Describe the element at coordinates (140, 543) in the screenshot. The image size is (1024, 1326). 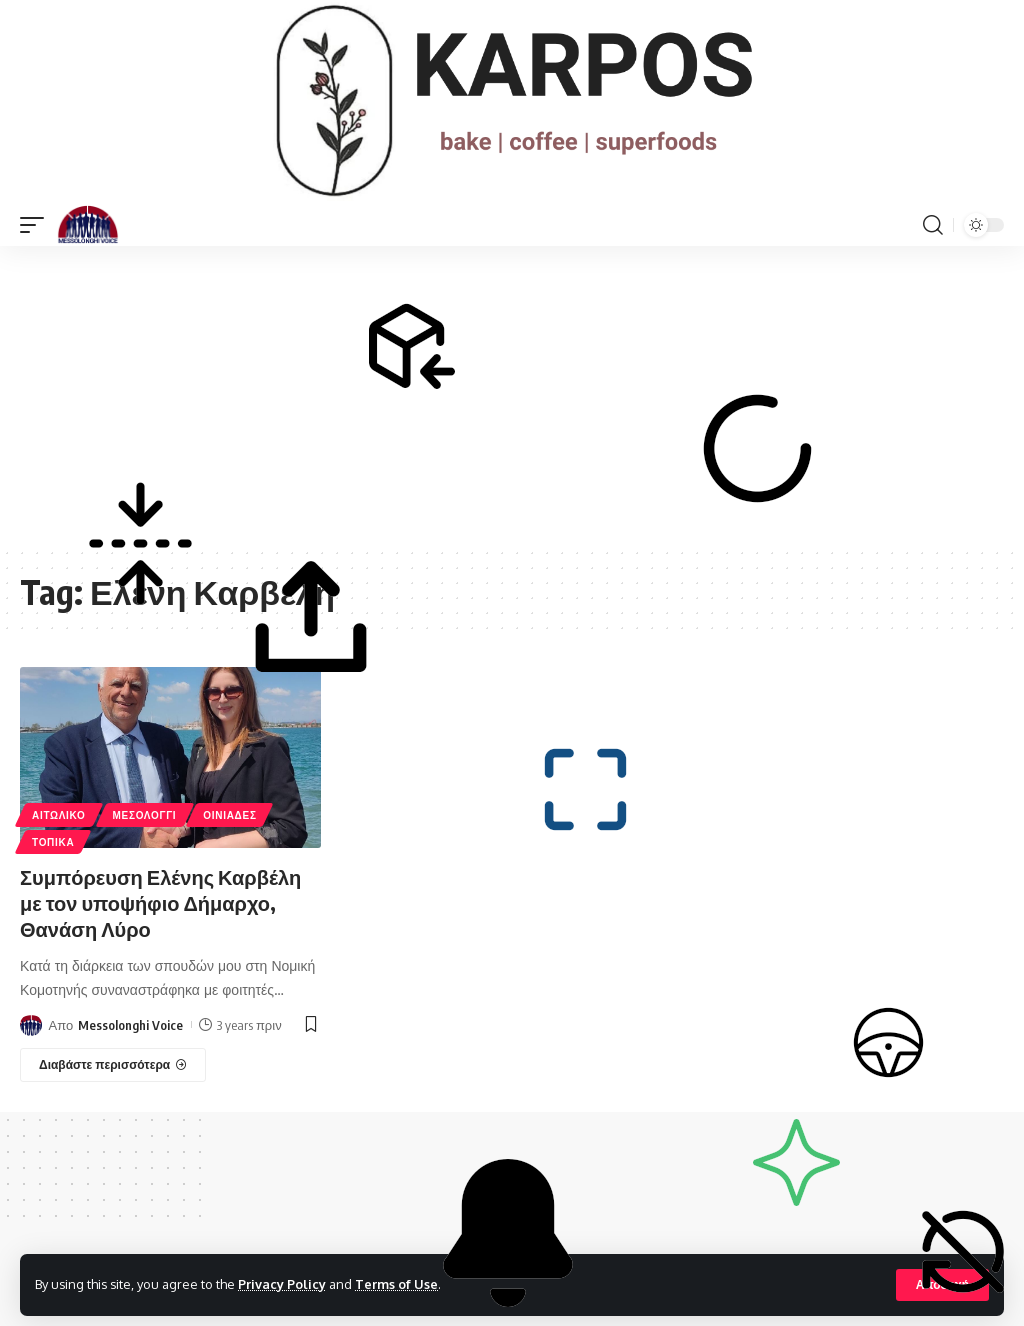
I see `collapse or fold content section` at that location.